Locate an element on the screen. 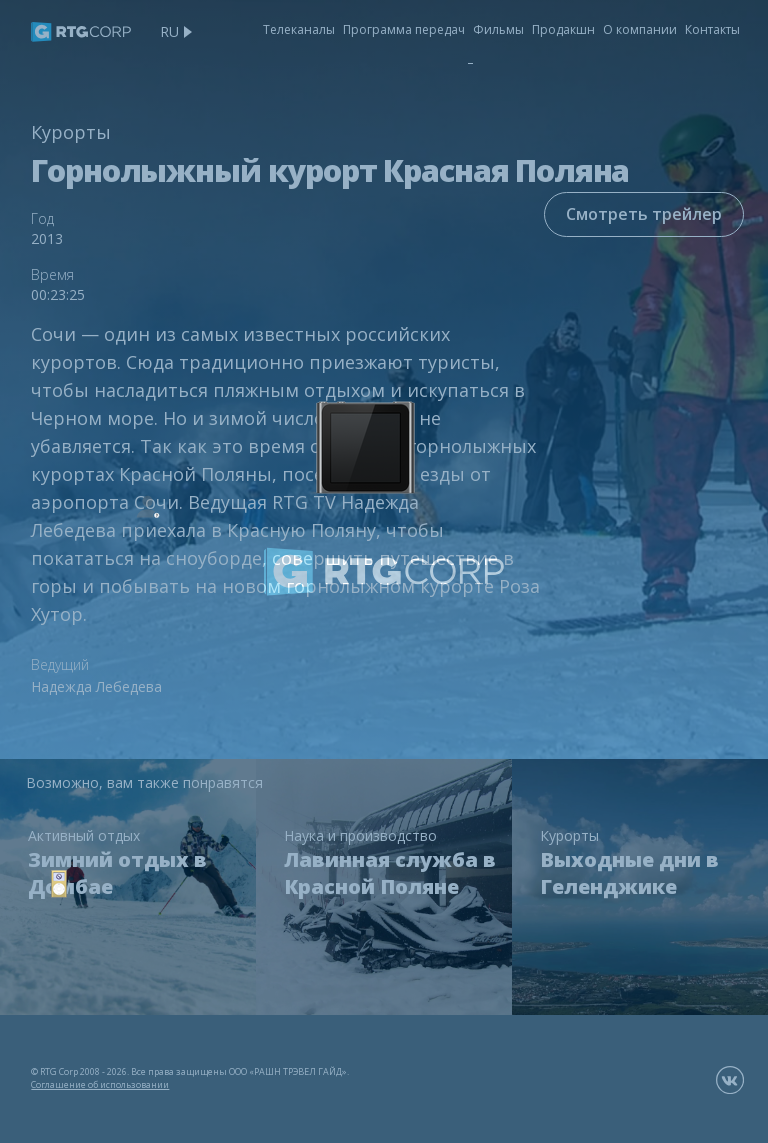 This screenshot has height=1143, width=768. unknown or unidentified user account is located at coordinates (147, 506).